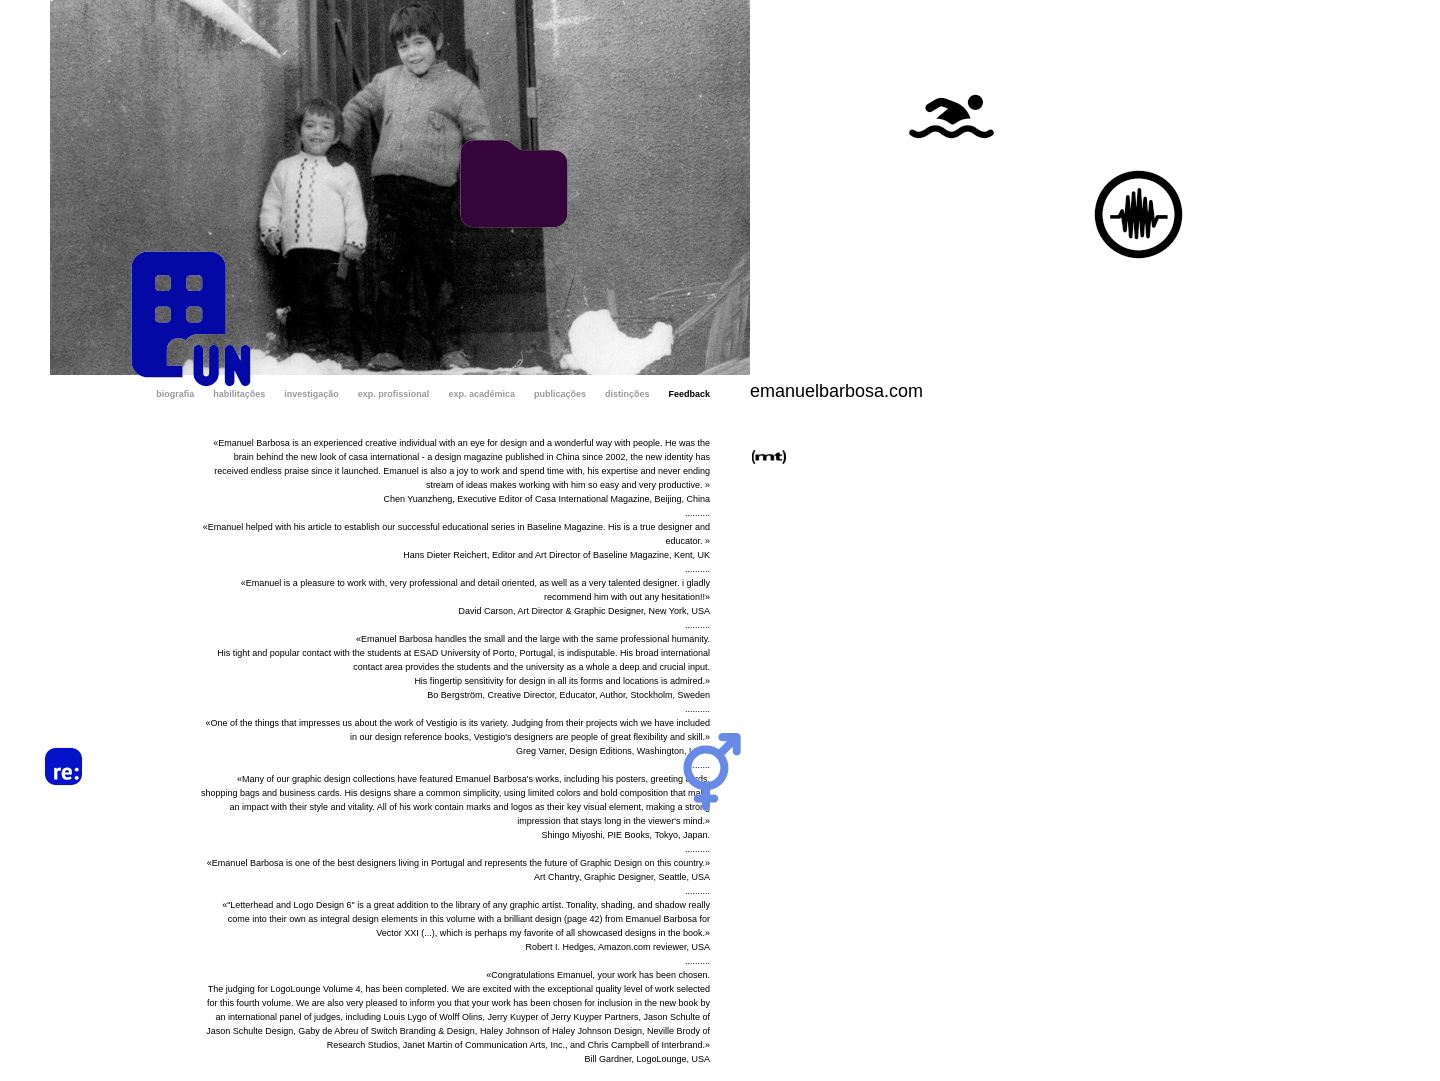 The height and width of the screenshot is (1081, 1440). Describe the element at coordinates (186, 314) in the screenshot. I see `access united nations building or headquarters` at that location.